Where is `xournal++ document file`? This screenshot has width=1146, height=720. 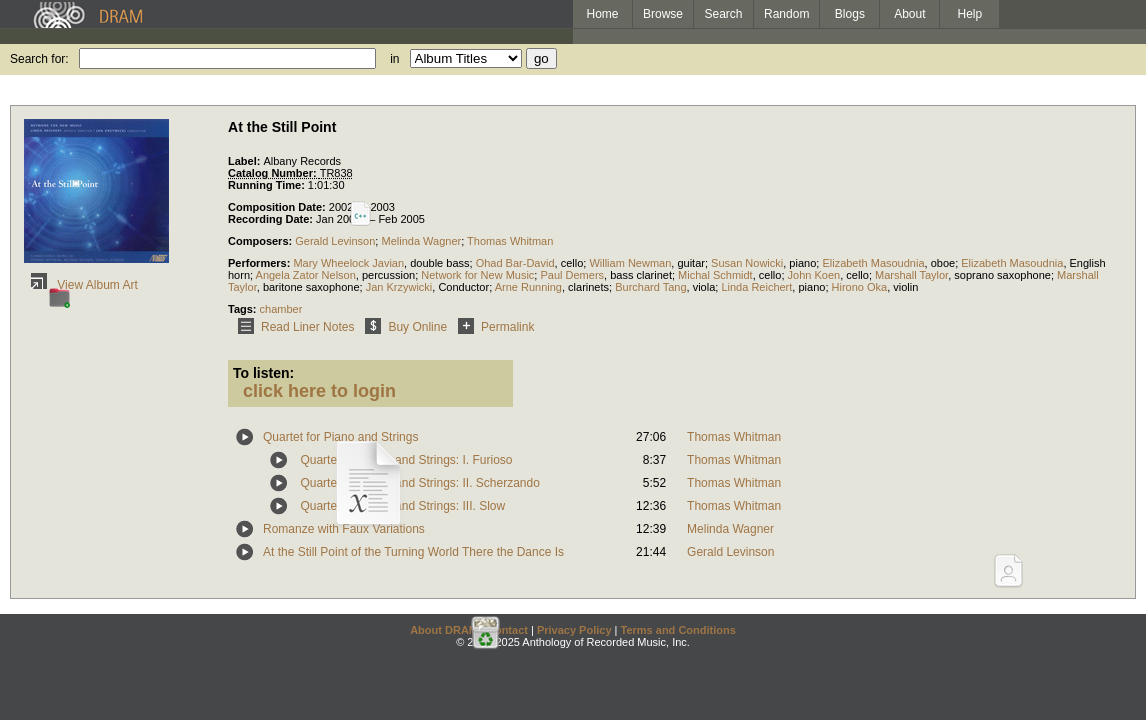
xournal++ document file is located at coordinates (368, 484).